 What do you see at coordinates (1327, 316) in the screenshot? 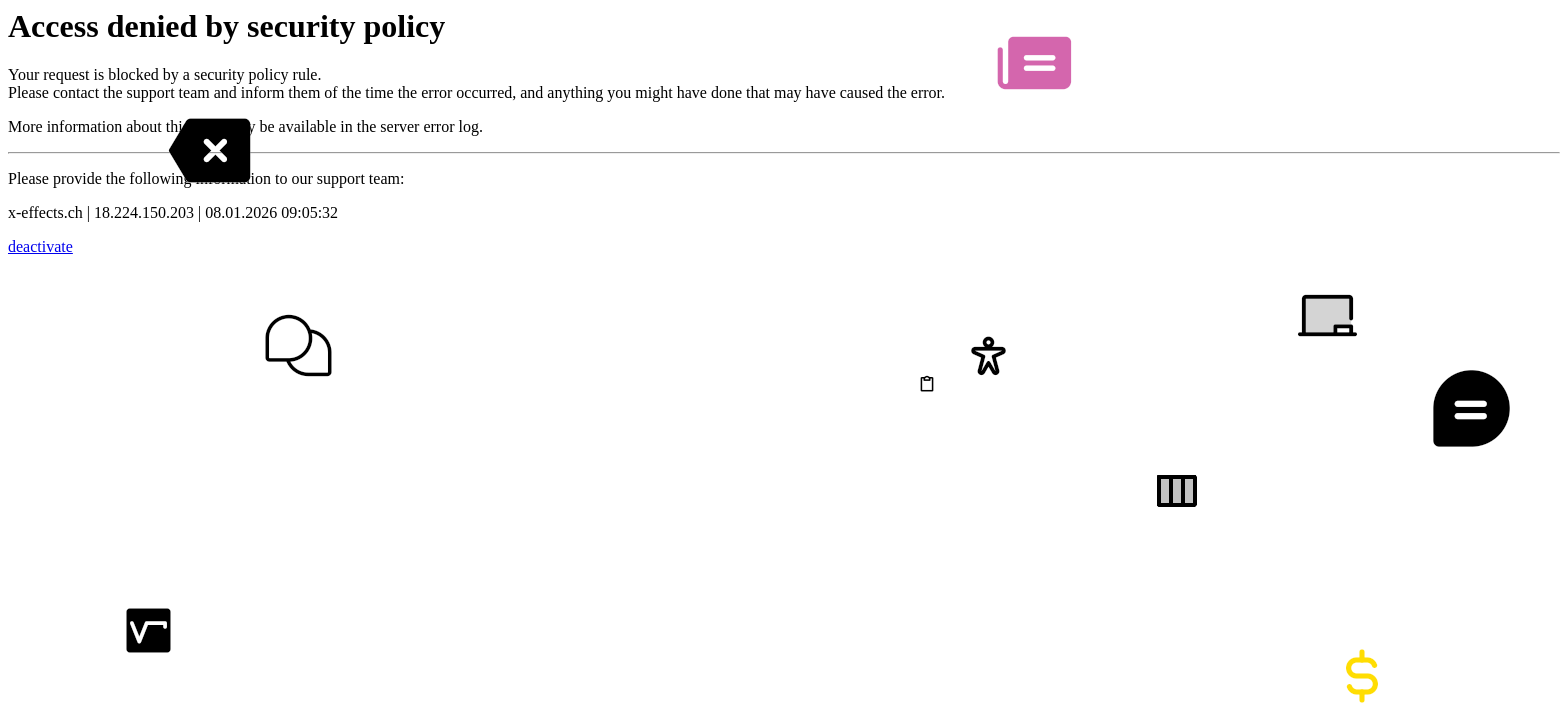
I see `access presentation or whiteboard mode` at bounding box center [1327, 316].